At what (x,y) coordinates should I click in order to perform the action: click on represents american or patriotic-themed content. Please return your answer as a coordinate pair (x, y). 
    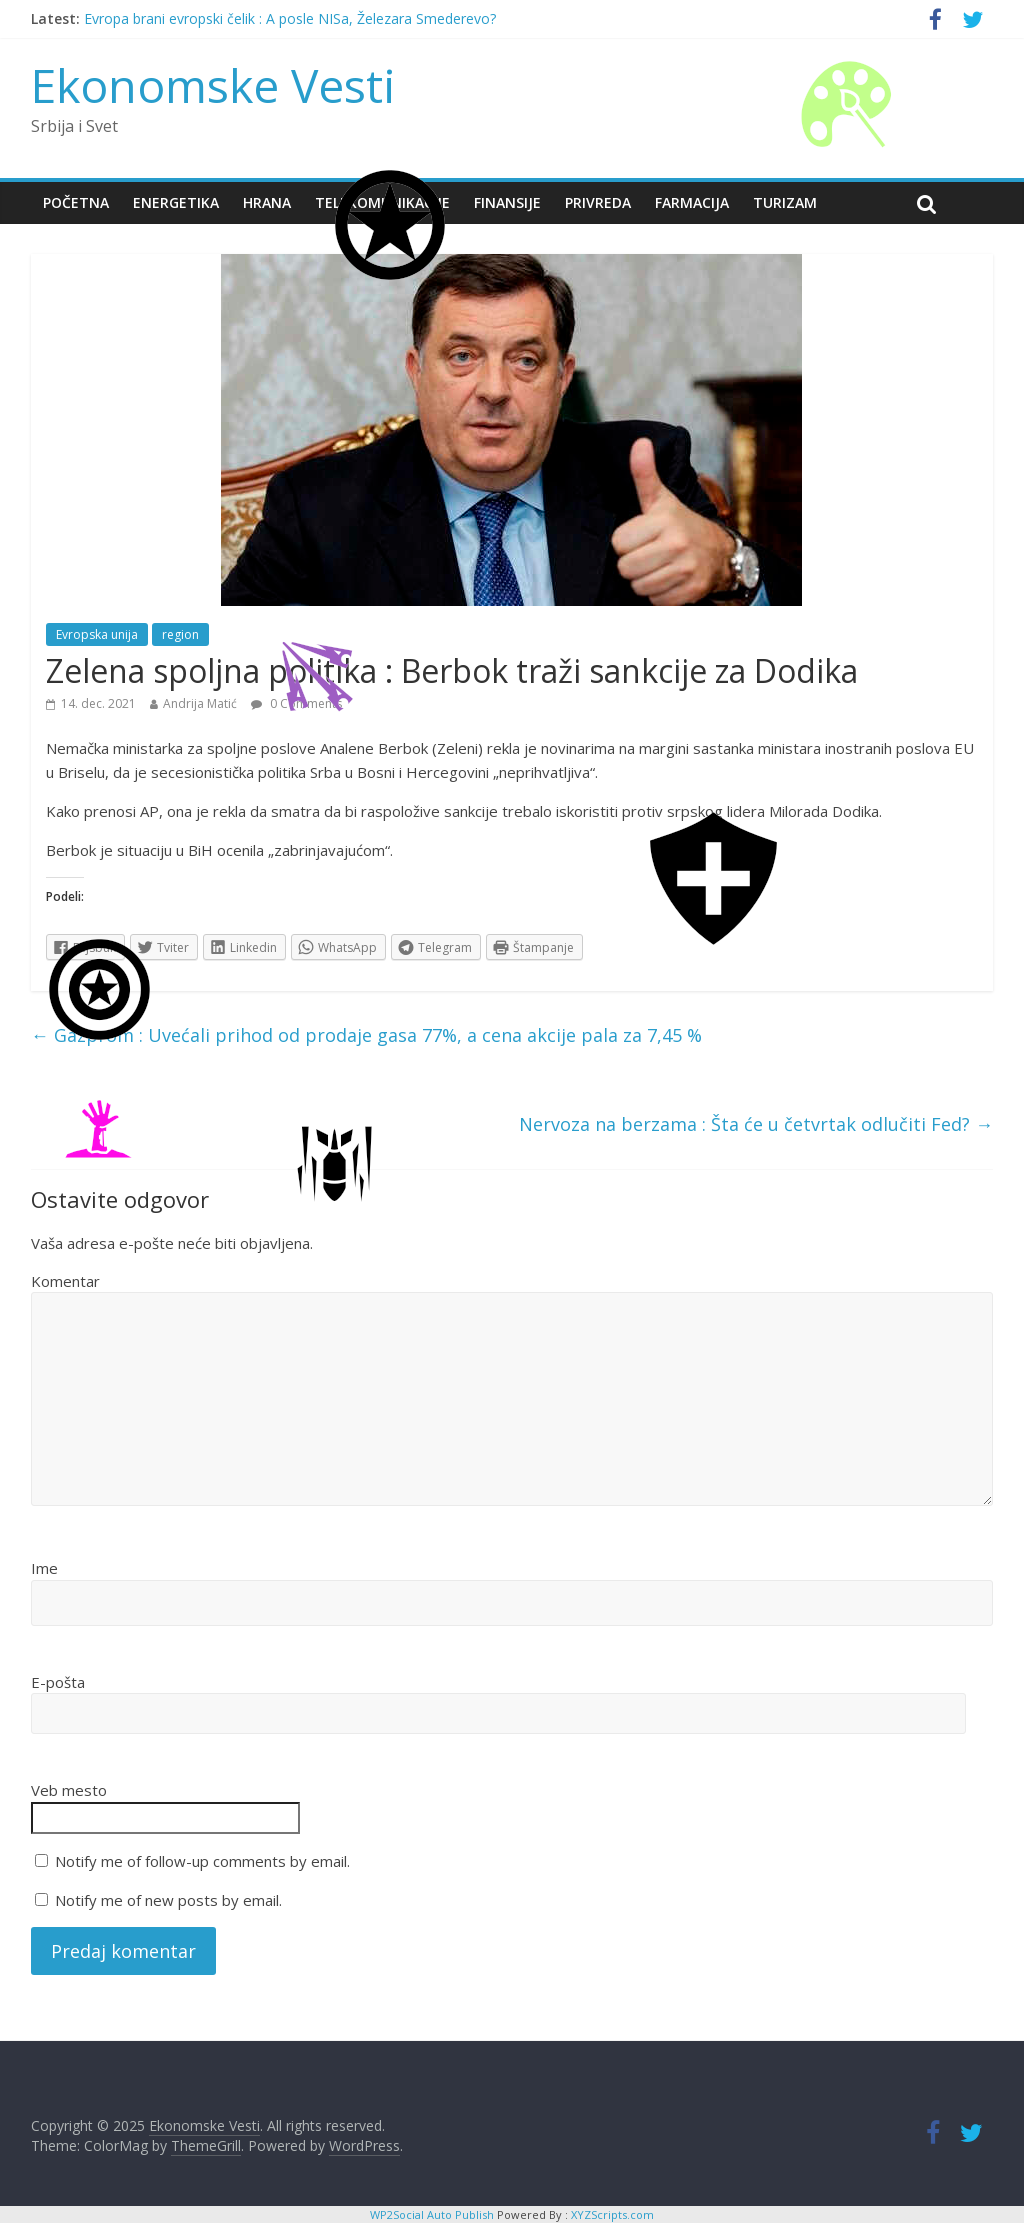
    Looking at the image, I should click on (99, 989).